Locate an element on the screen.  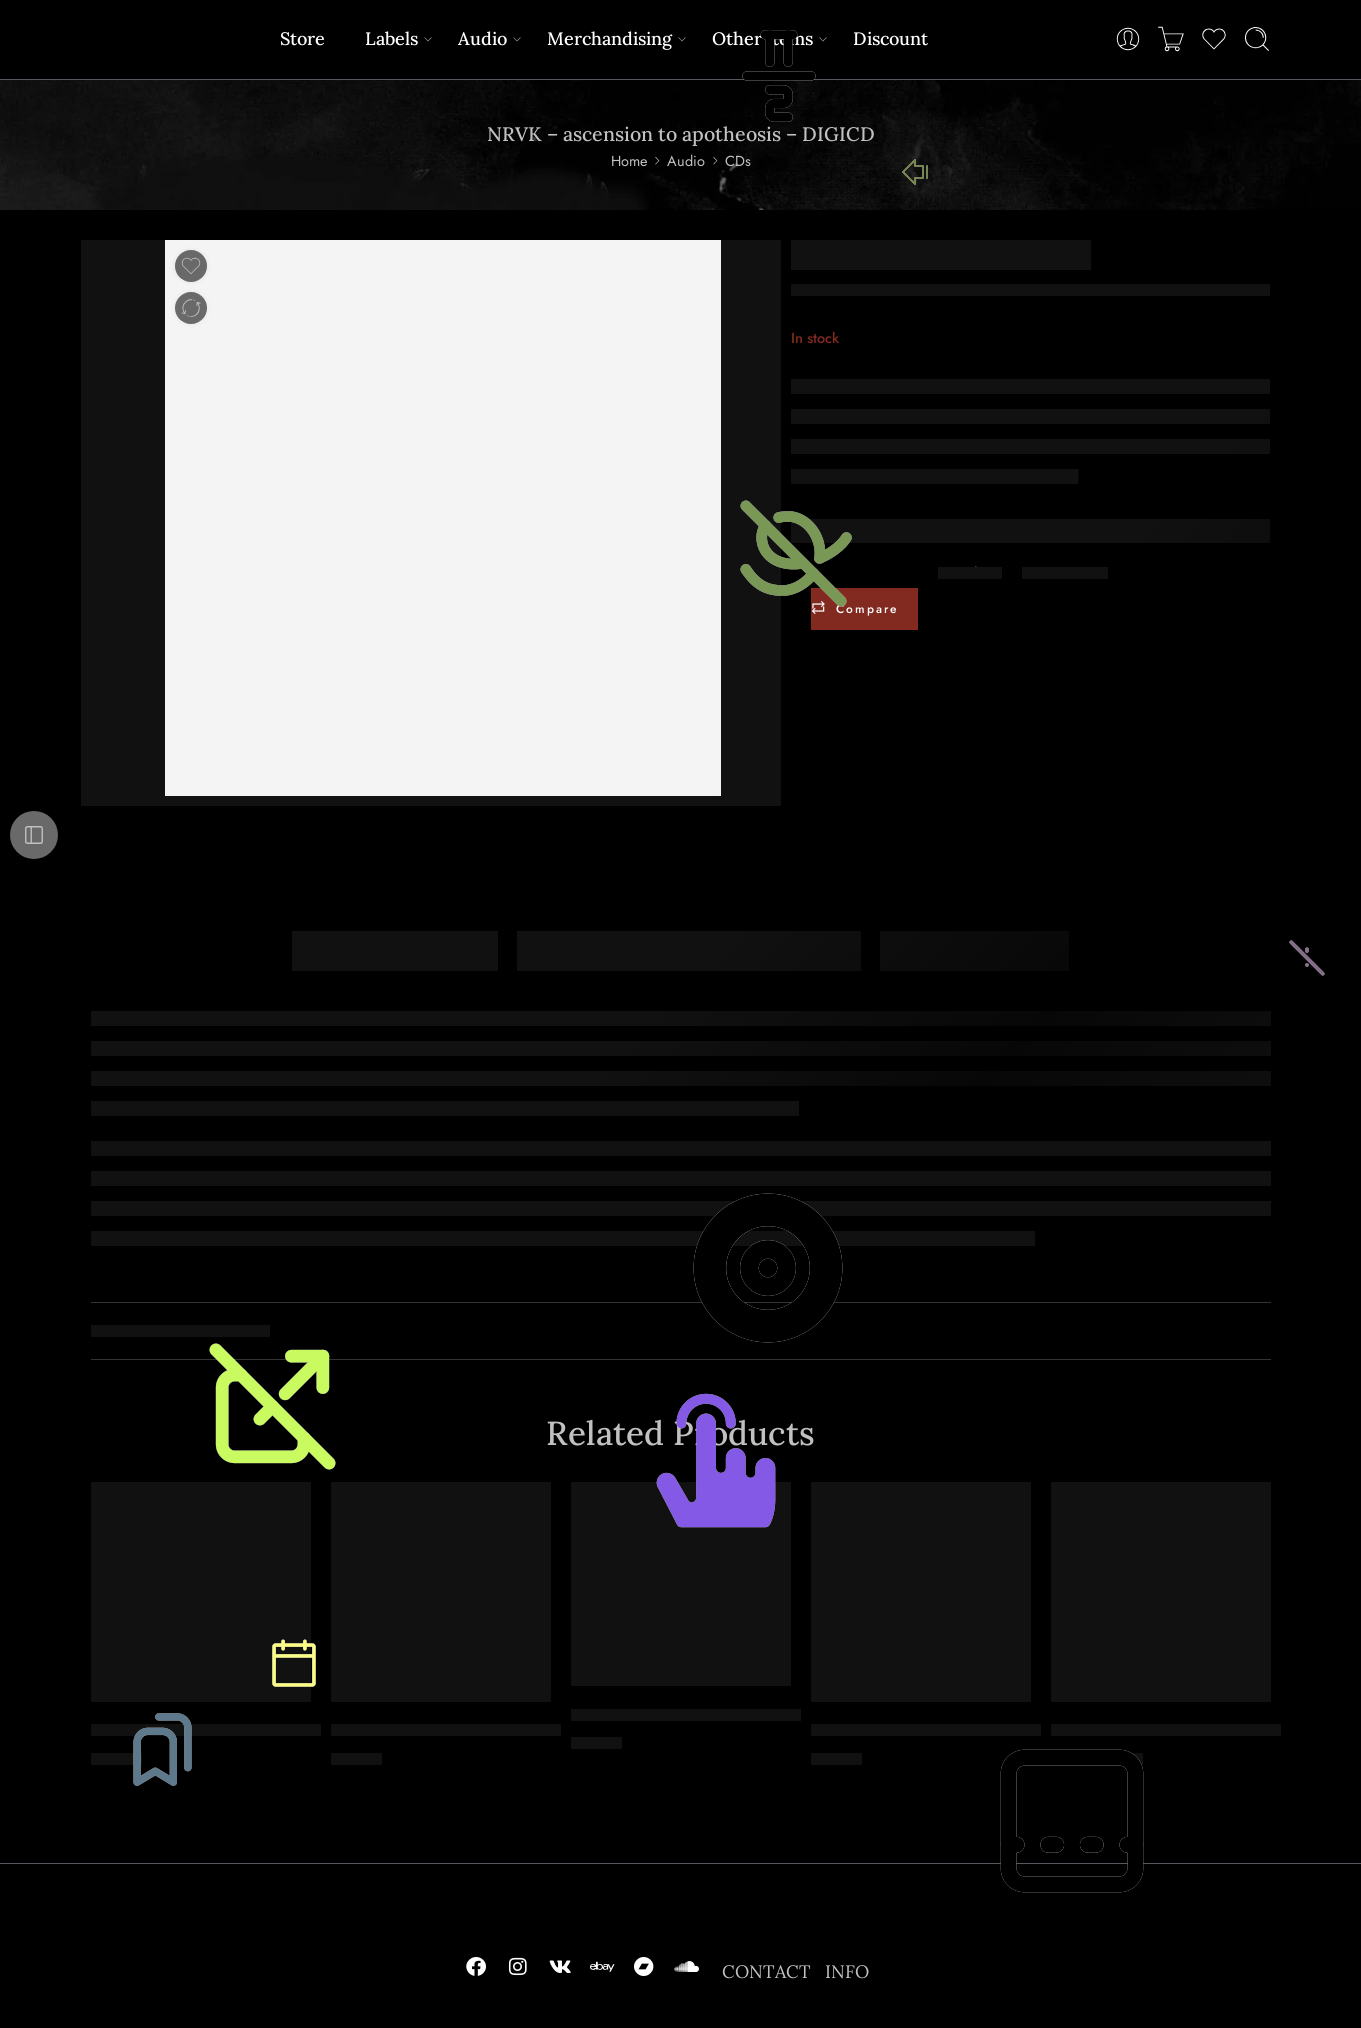
go back to the previous screen is located at coordinates (916, 172).